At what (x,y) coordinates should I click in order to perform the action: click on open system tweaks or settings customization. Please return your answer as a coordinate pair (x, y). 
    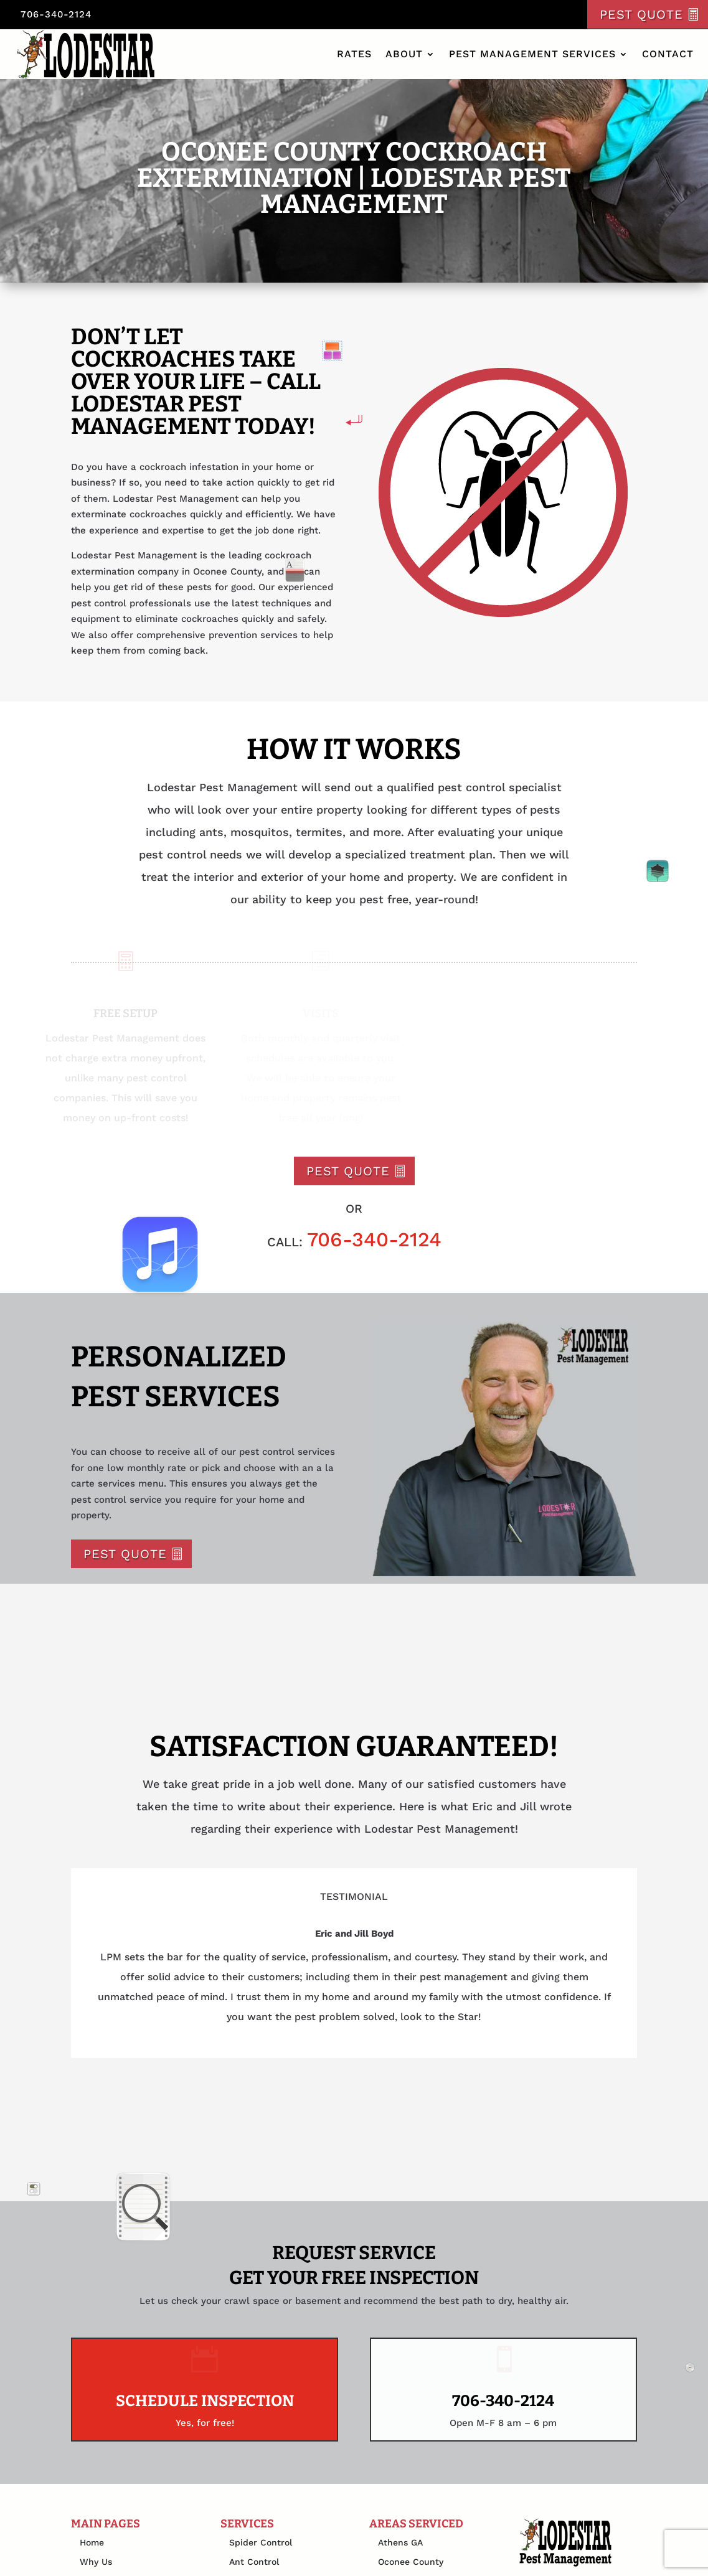
    Looking at the image, I should click on (34, 2189).